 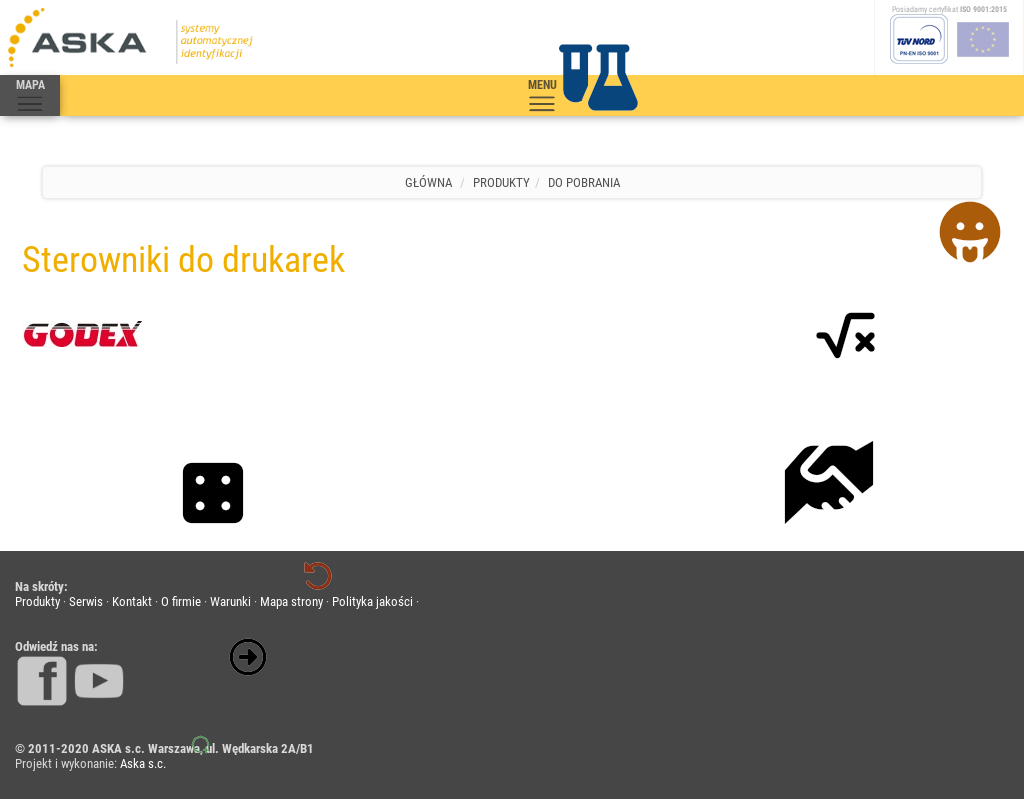 I want to click on access mathematical or scientific calculator functions, so click(x=845, y=335).